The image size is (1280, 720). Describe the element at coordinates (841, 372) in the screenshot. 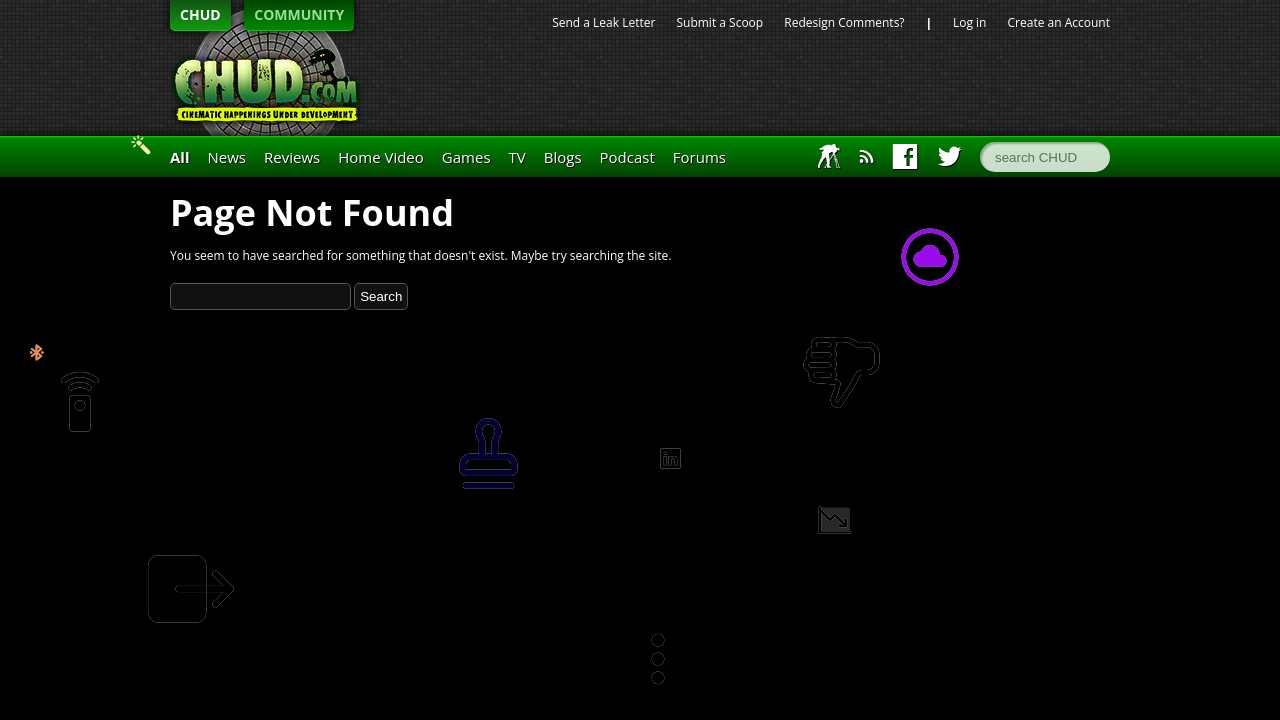

I see `dislike or downvote content` at that location.